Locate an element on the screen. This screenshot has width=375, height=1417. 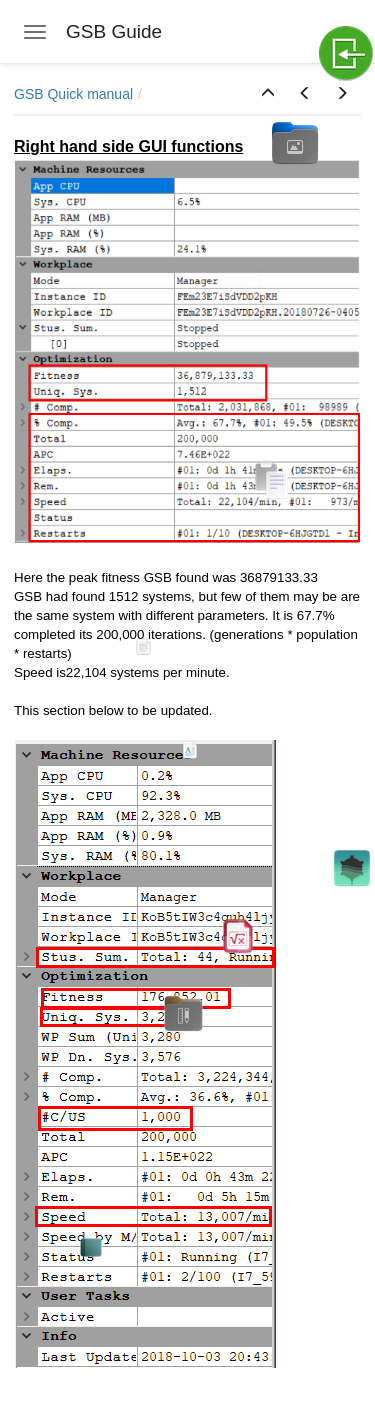
access document templates folder is located at coordinates (183, 1013).